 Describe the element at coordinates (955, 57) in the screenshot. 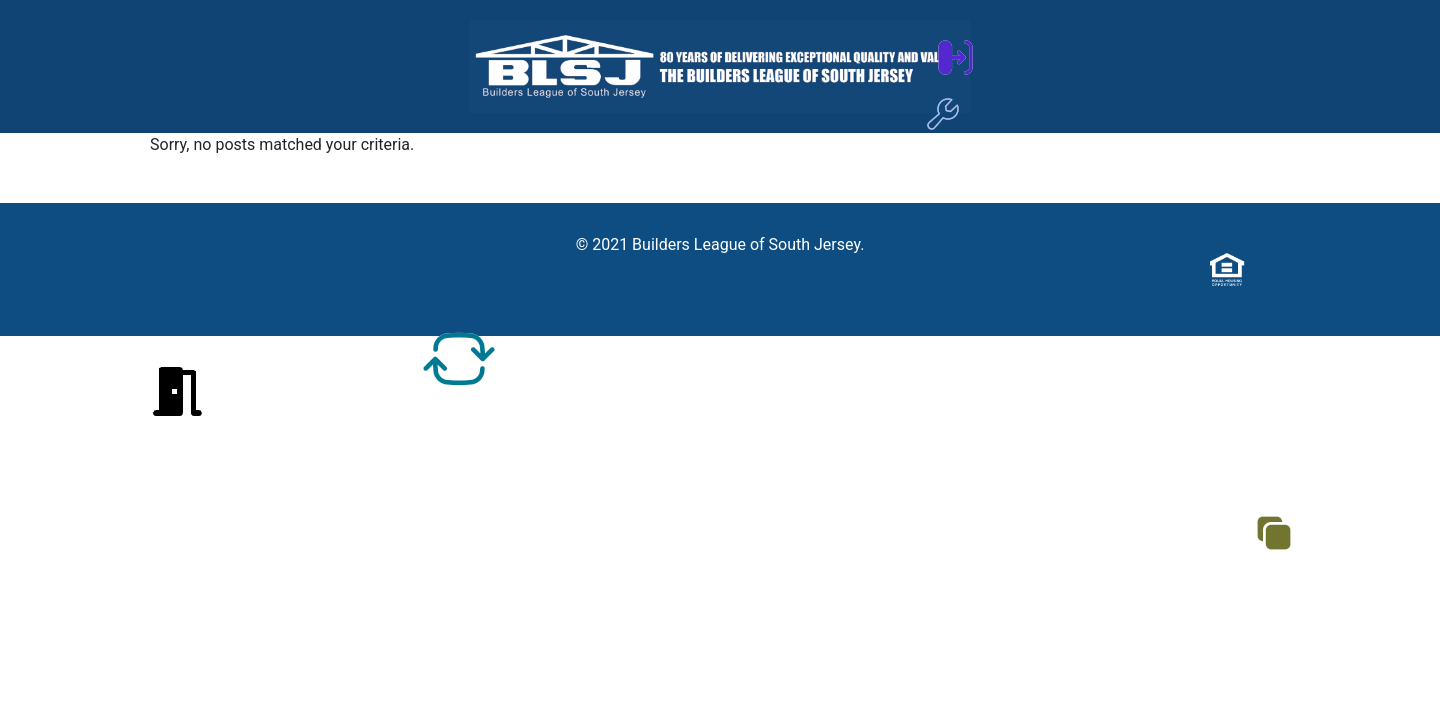

I see `move element to the right` at that location.